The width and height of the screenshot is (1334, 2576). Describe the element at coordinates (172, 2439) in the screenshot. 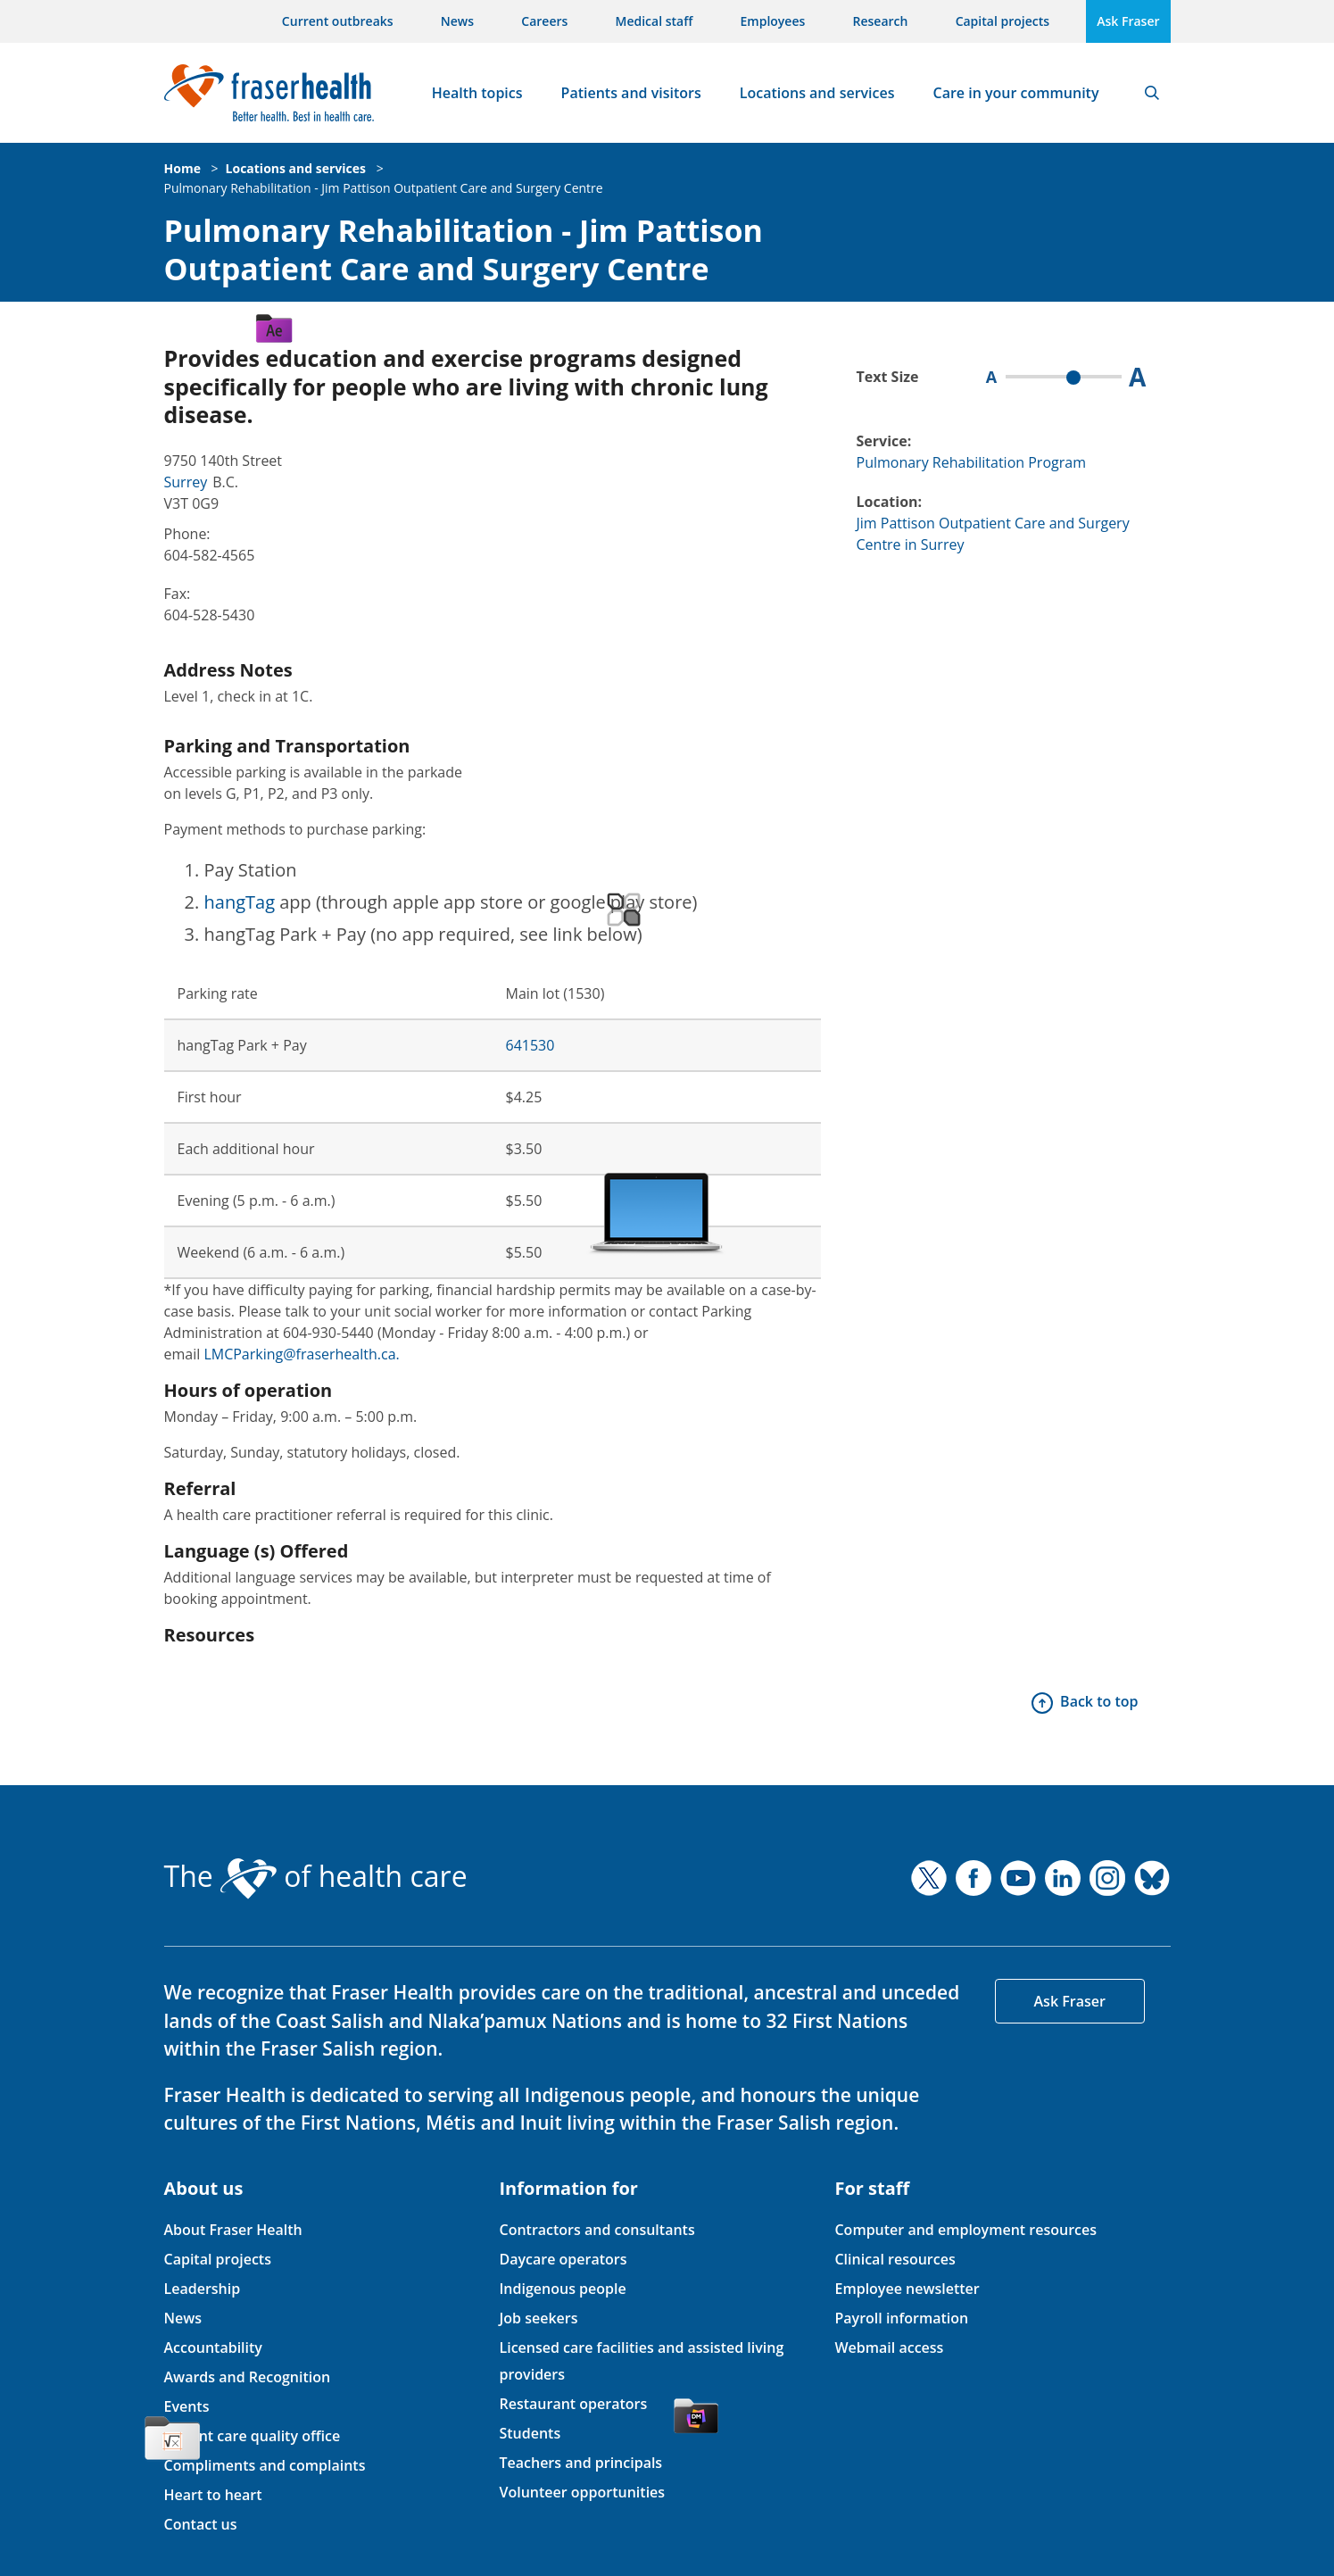

I see `folder containing LibreOffice Math formula files` at that location.